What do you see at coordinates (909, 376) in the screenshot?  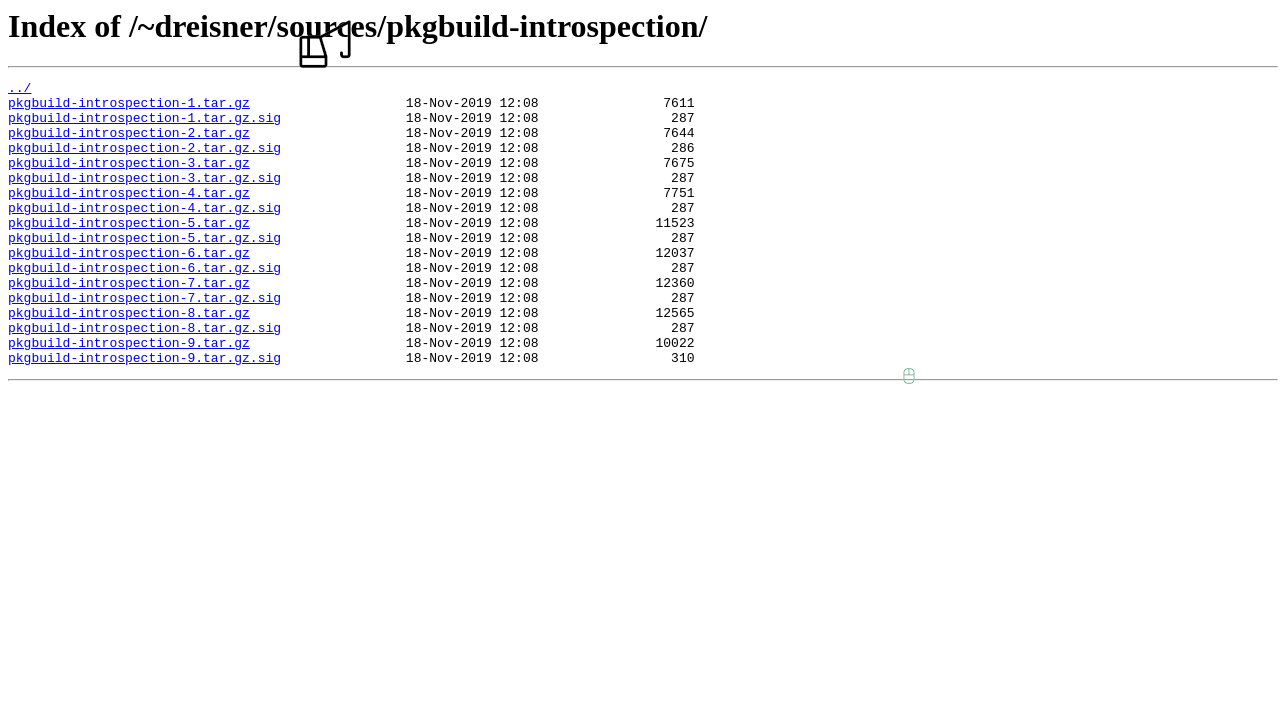 I see `adjust mouse or pointer settings` at bounding box center [909, 376].